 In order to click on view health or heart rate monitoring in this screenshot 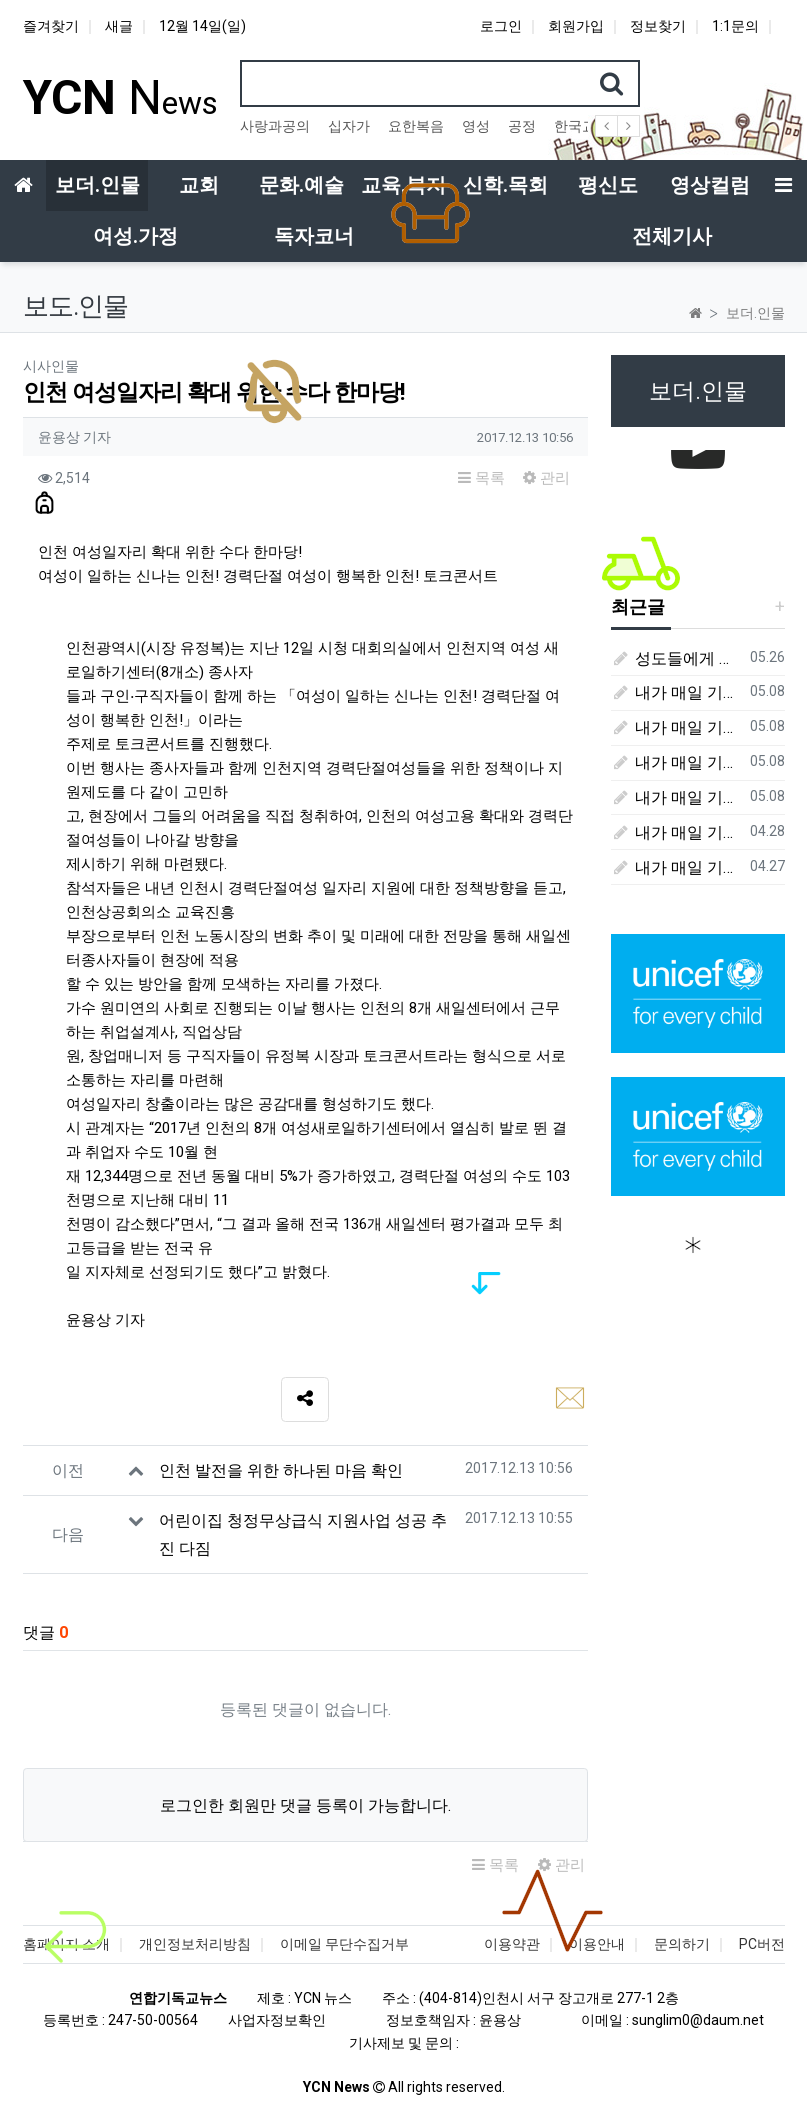, I will do `click(552, 1912)`.